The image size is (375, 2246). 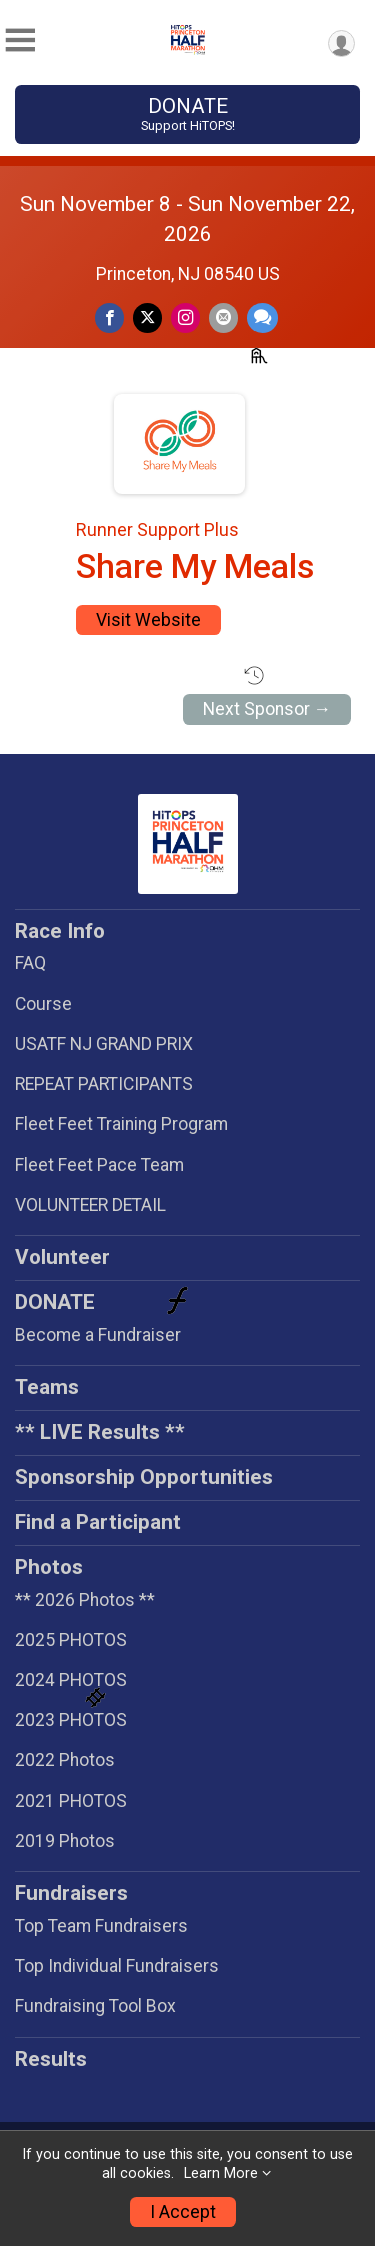 I want to click on view track or railway information, so click(x=95, y=1697).